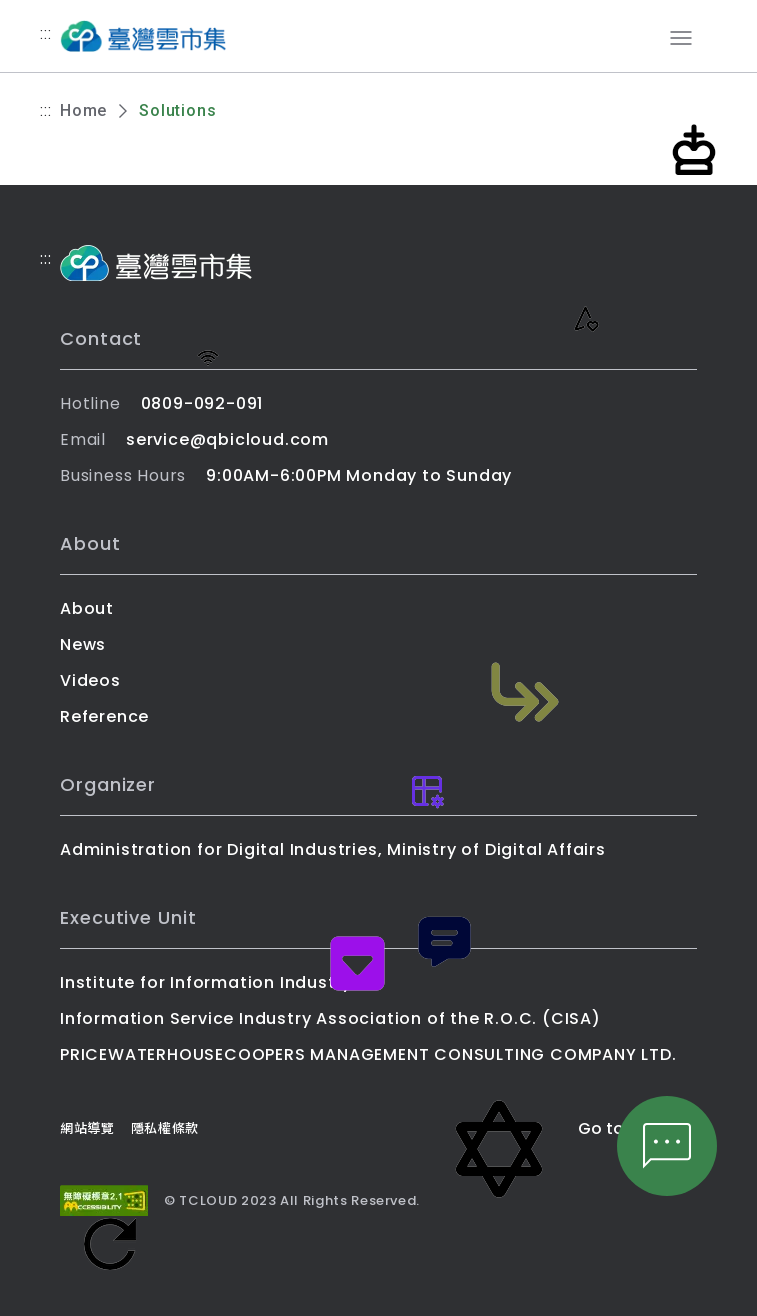 The width and height of the screenshot is (757, 1316). I want to click on forward or redirect content multiple times, so click(527, 694).